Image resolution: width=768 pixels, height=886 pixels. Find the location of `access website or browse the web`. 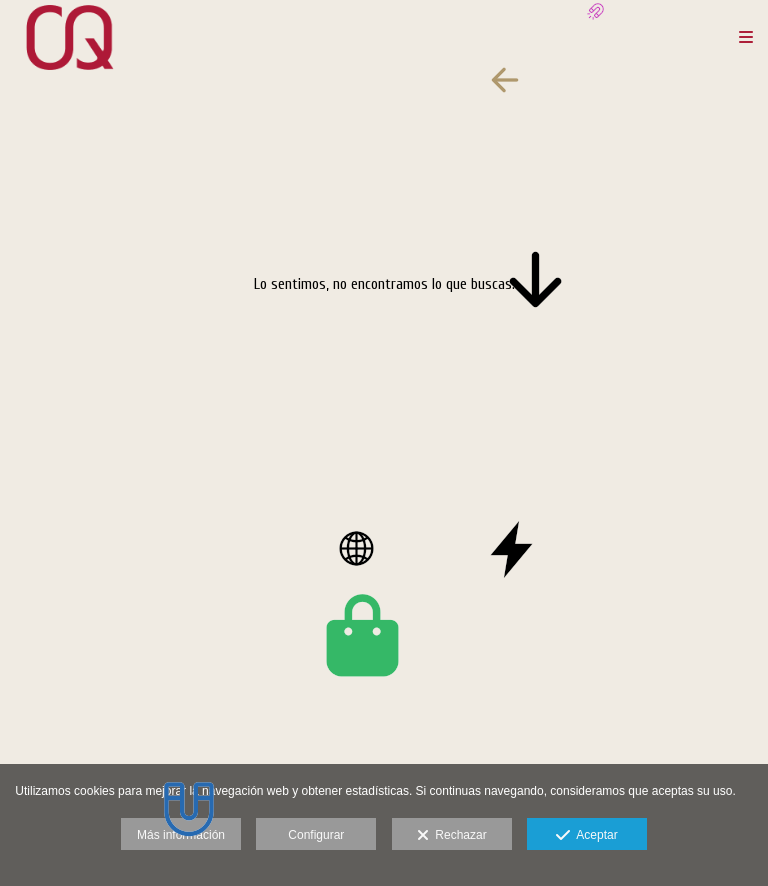

access website or browse the web is located at coordinates (356, 548).